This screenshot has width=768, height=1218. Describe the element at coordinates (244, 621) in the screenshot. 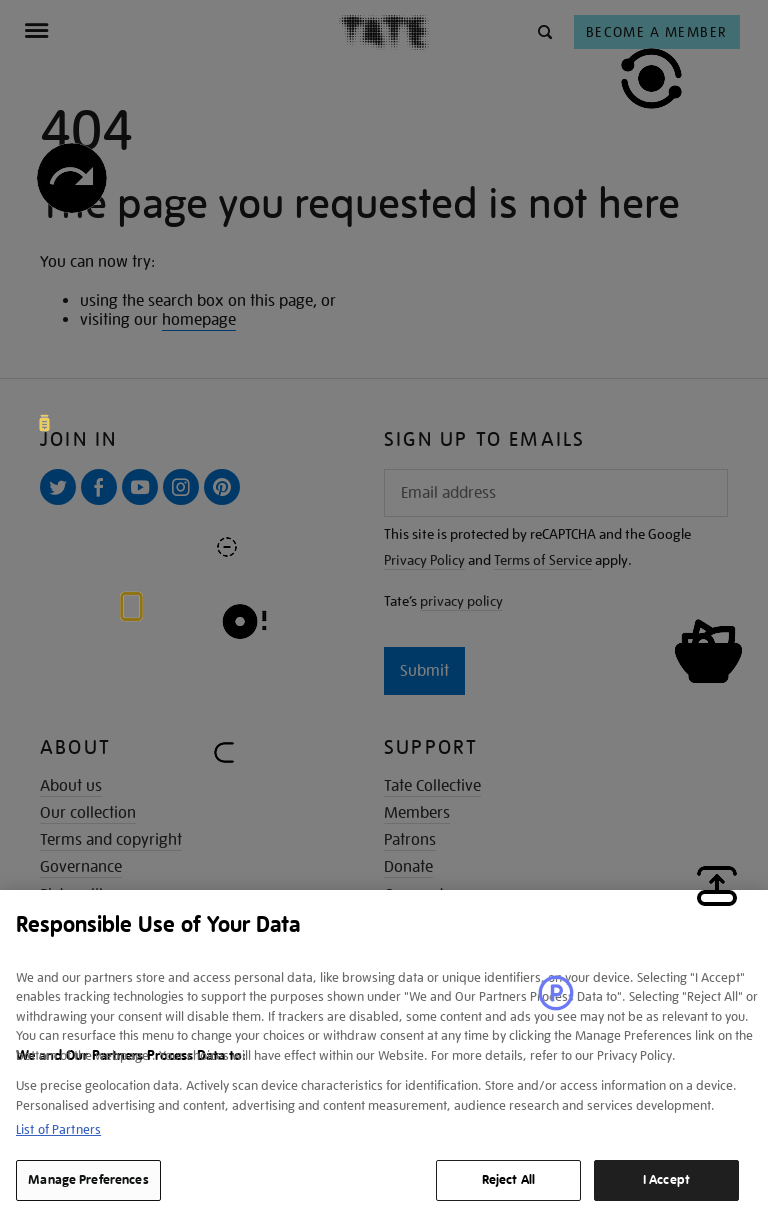

I see `indicates storage disc is full` at that location.